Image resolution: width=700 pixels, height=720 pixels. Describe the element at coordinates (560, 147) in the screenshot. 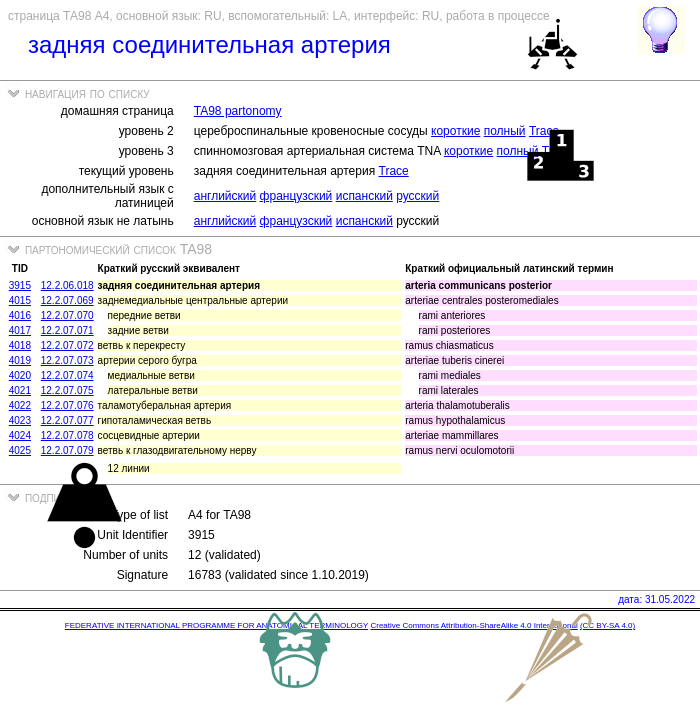

I see `view leaderboard rankings` at that location.